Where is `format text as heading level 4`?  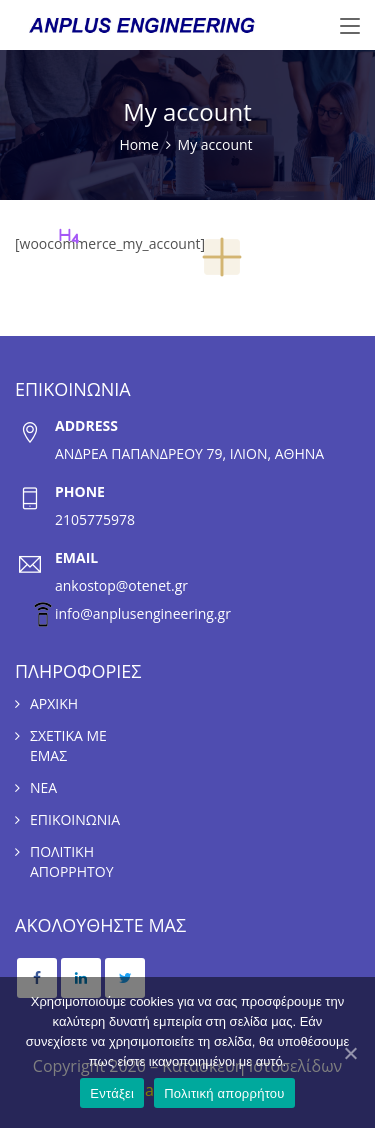
format text as heading level 4 is located at coordinates (68, 236).